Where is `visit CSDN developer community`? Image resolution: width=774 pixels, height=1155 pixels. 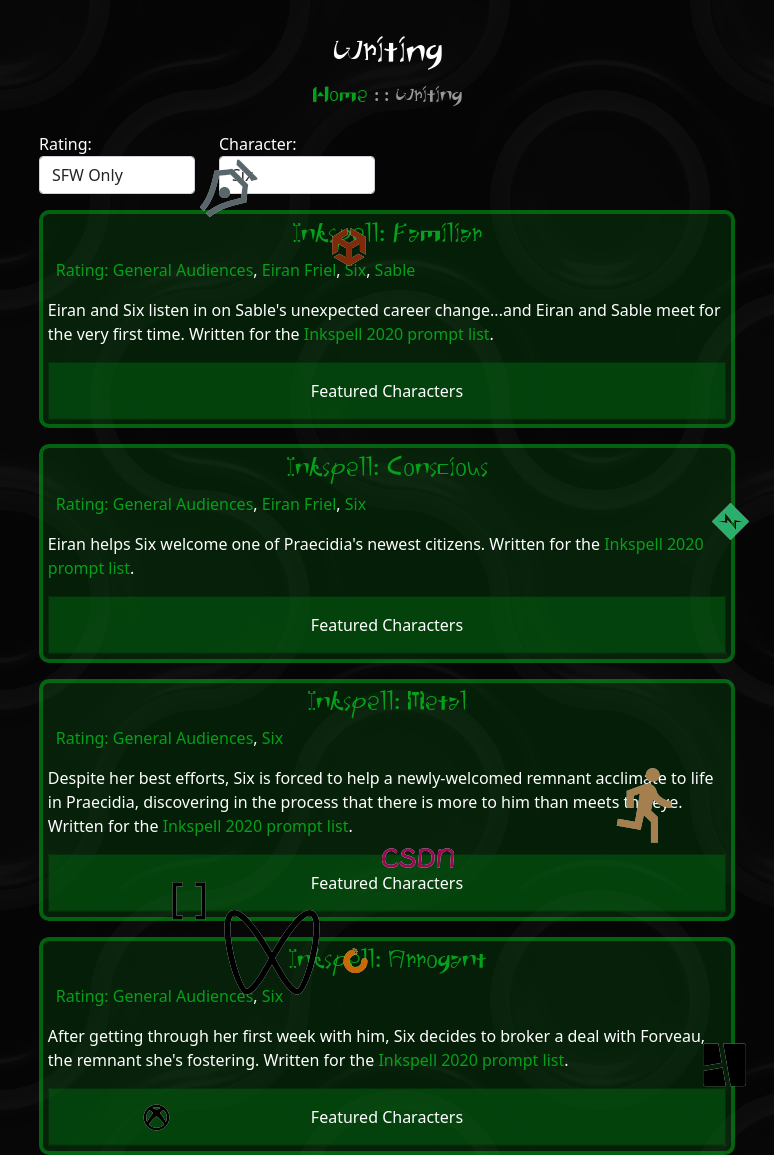 visit CSDN developer community is located at coordinates (418, 858).